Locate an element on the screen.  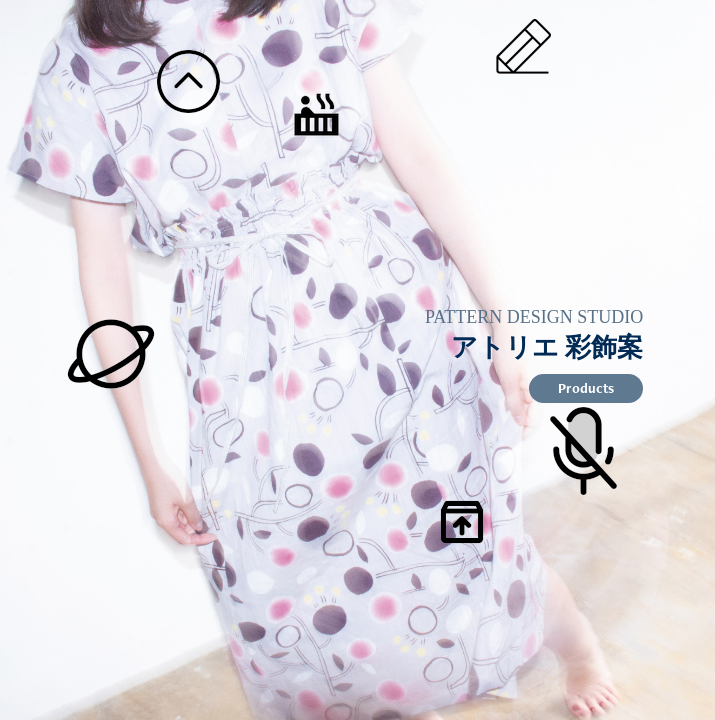
mute your microphone is located at coordinates (583, 449).